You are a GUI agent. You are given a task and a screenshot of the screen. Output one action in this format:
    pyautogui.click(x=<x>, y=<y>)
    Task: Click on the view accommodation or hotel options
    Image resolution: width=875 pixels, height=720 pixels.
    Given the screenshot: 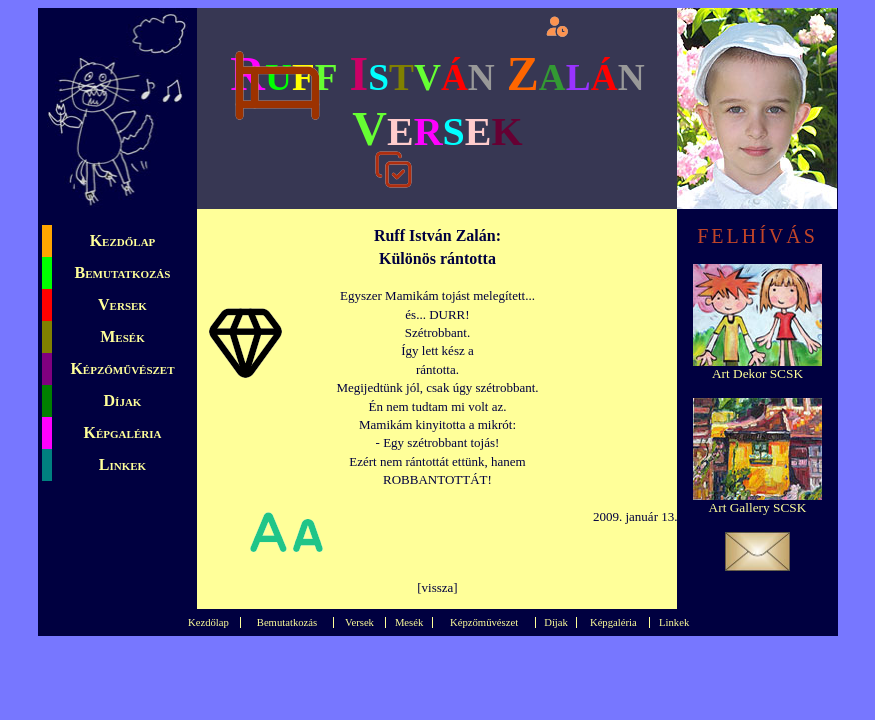 What is the action you would take?
    pyautogui.click(x=277, y=85)
    